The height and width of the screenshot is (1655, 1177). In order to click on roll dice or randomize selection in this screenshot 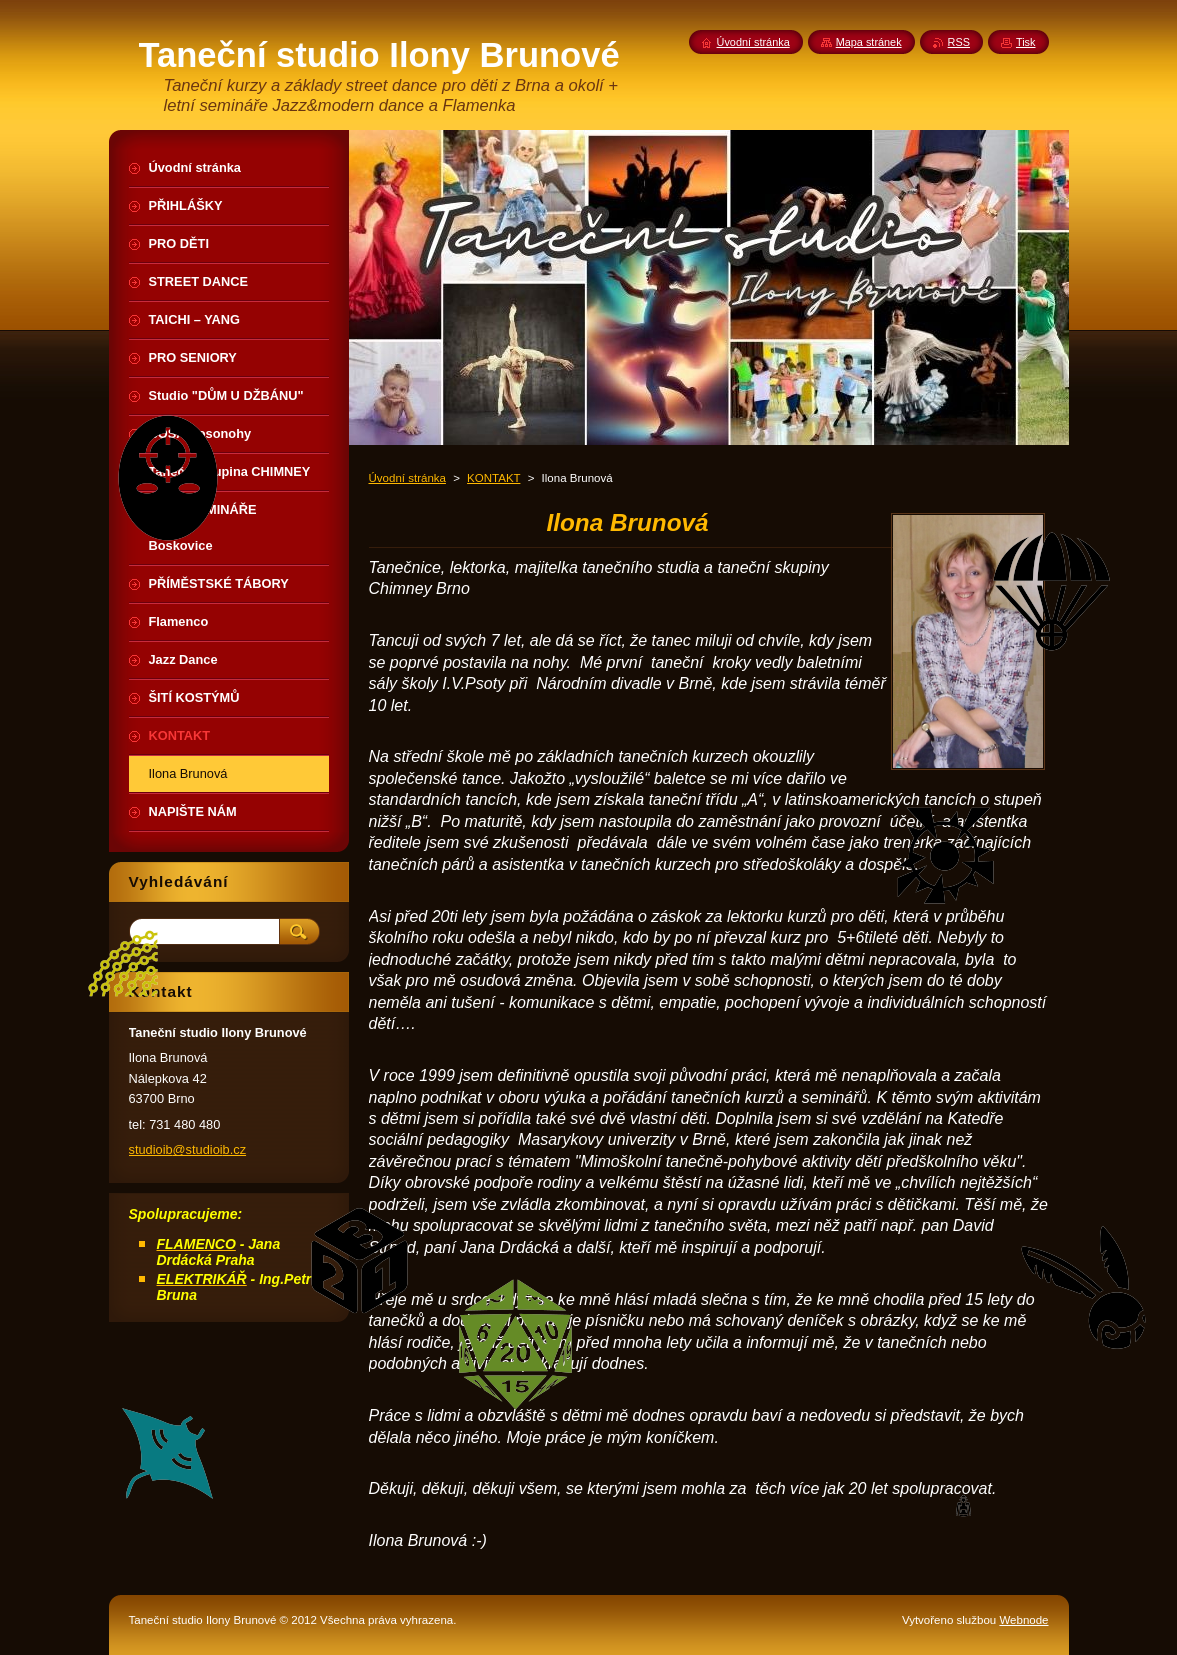, I will do `click(359, 1261)`.